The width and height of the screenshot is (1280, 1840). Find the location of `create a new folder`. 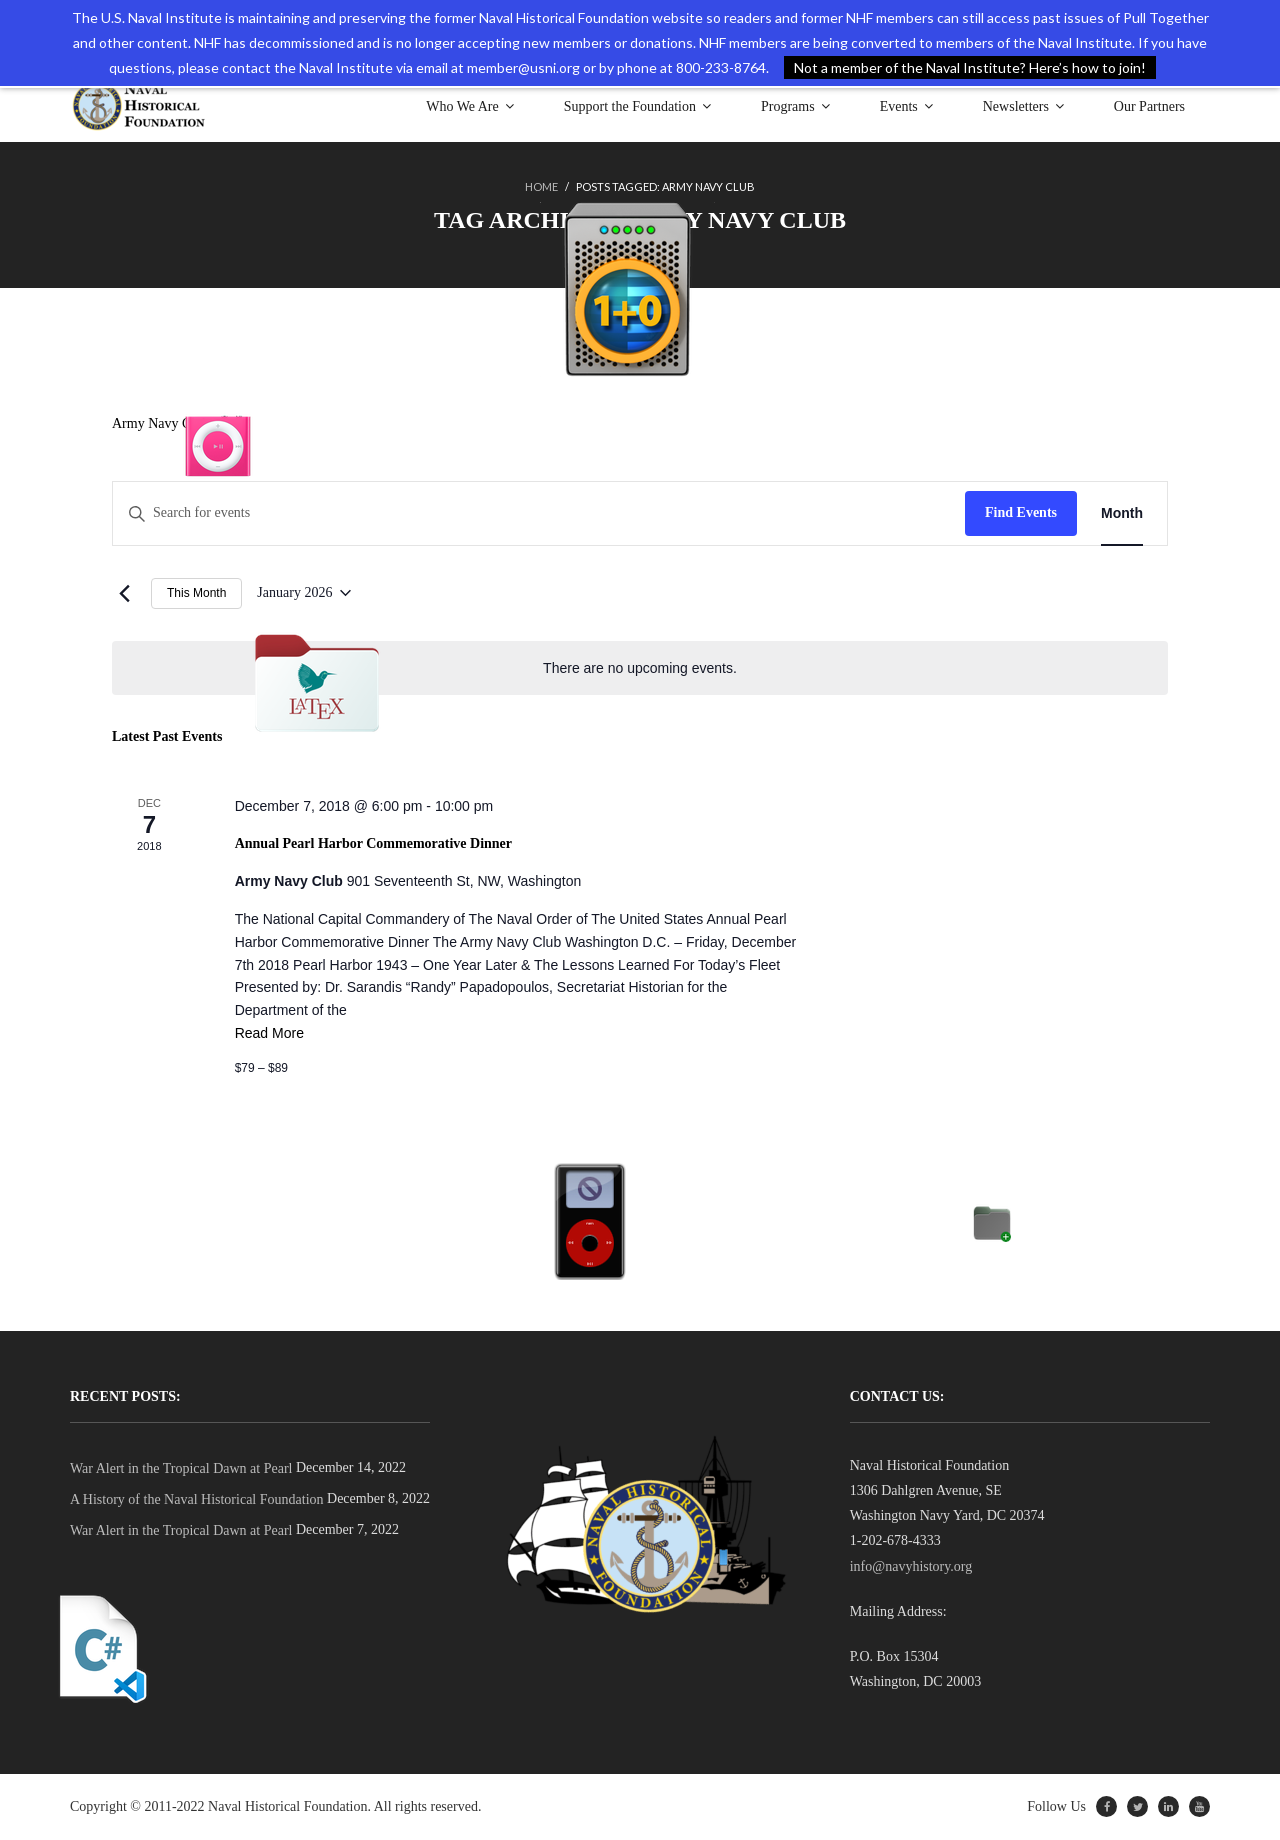

create a new folder is located at coordinates (992, 1223).